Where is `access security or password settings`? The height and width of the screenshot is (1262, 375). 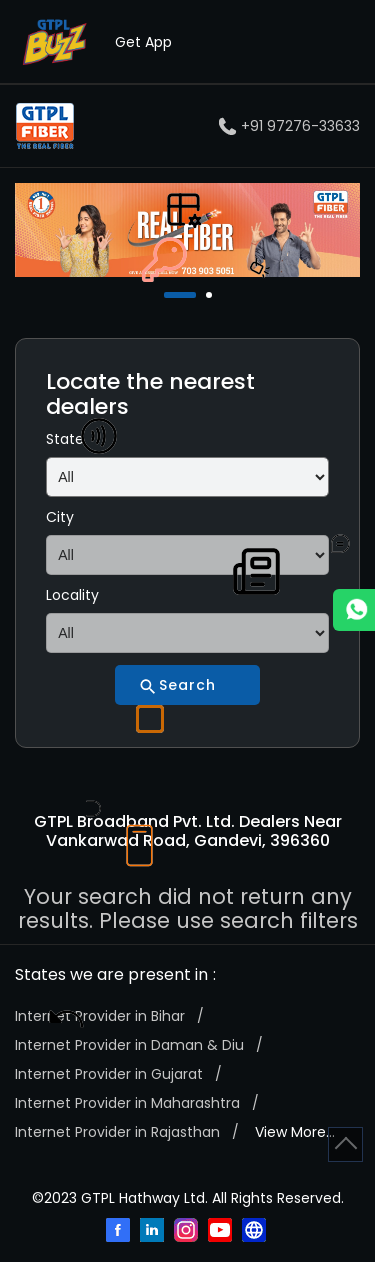
access security or password settings is located at coordinates (163, 260).